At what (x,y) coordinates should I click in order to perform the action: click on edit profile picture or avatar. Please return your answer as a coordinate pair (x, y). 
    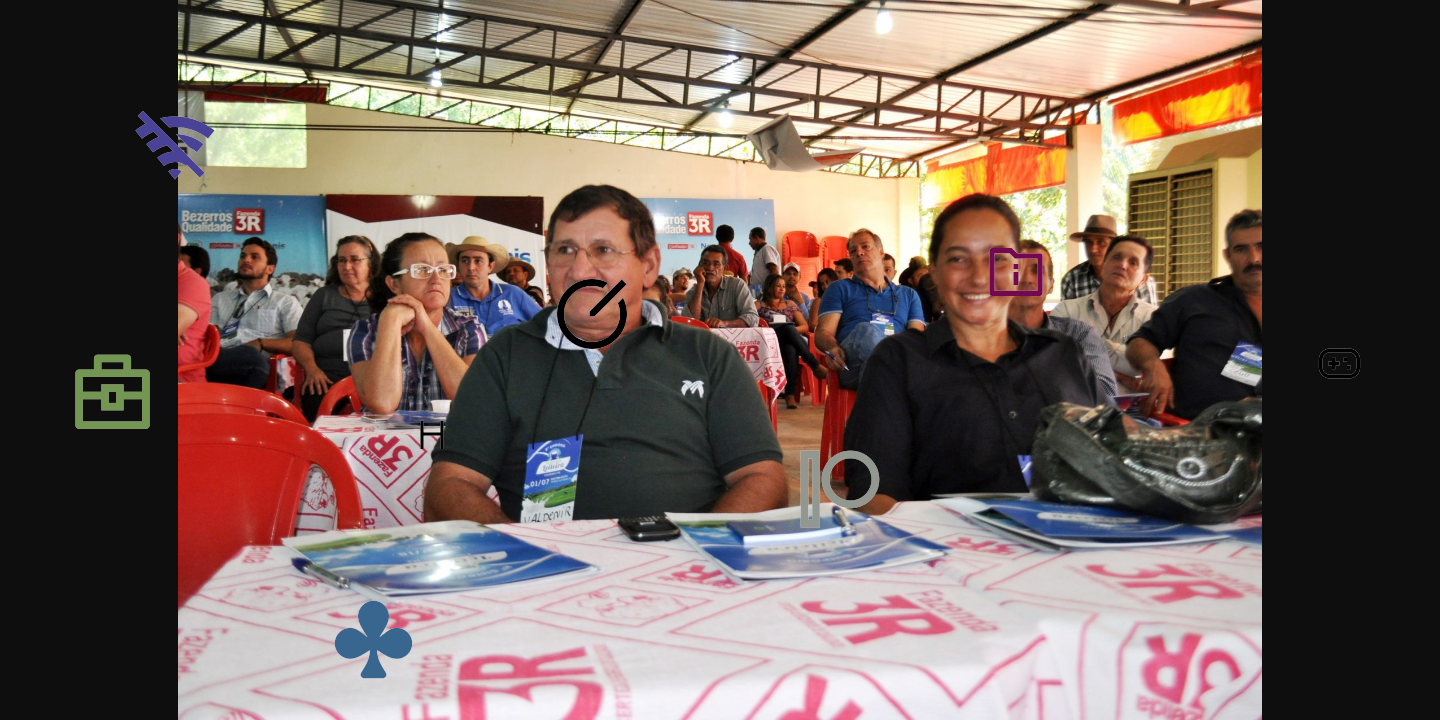
    Looking at the image, I should click on (592, 314).